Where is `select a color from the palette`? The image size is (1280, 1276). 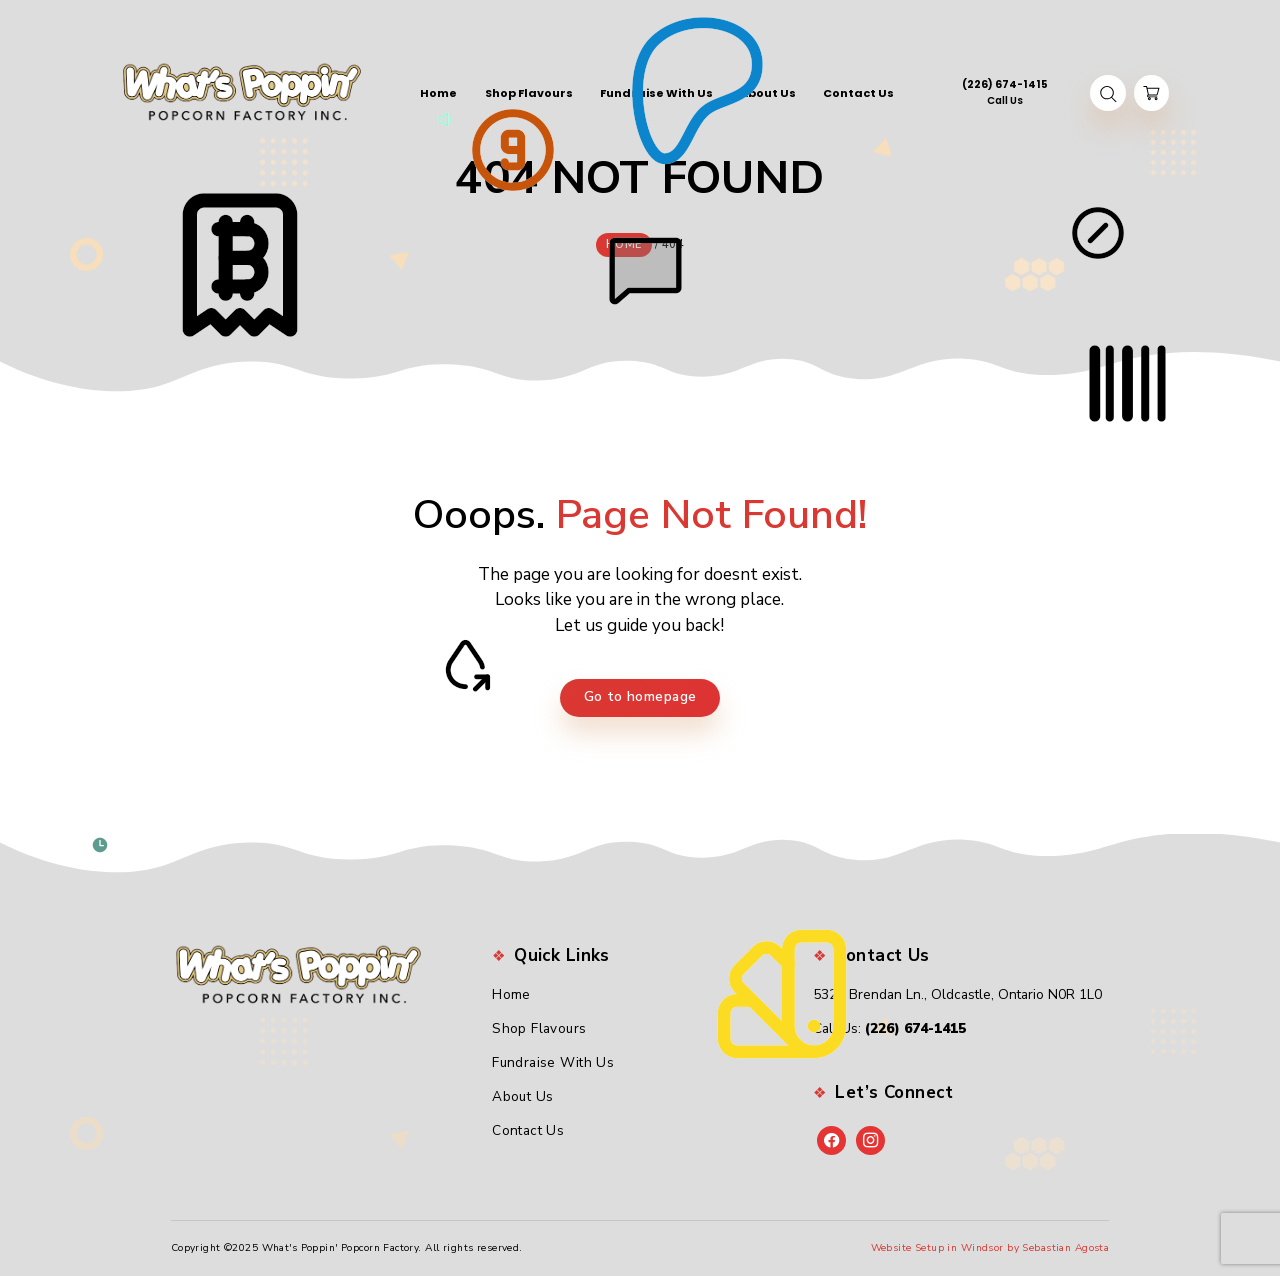 select a color from the palette is located at coordinates (782, 994).